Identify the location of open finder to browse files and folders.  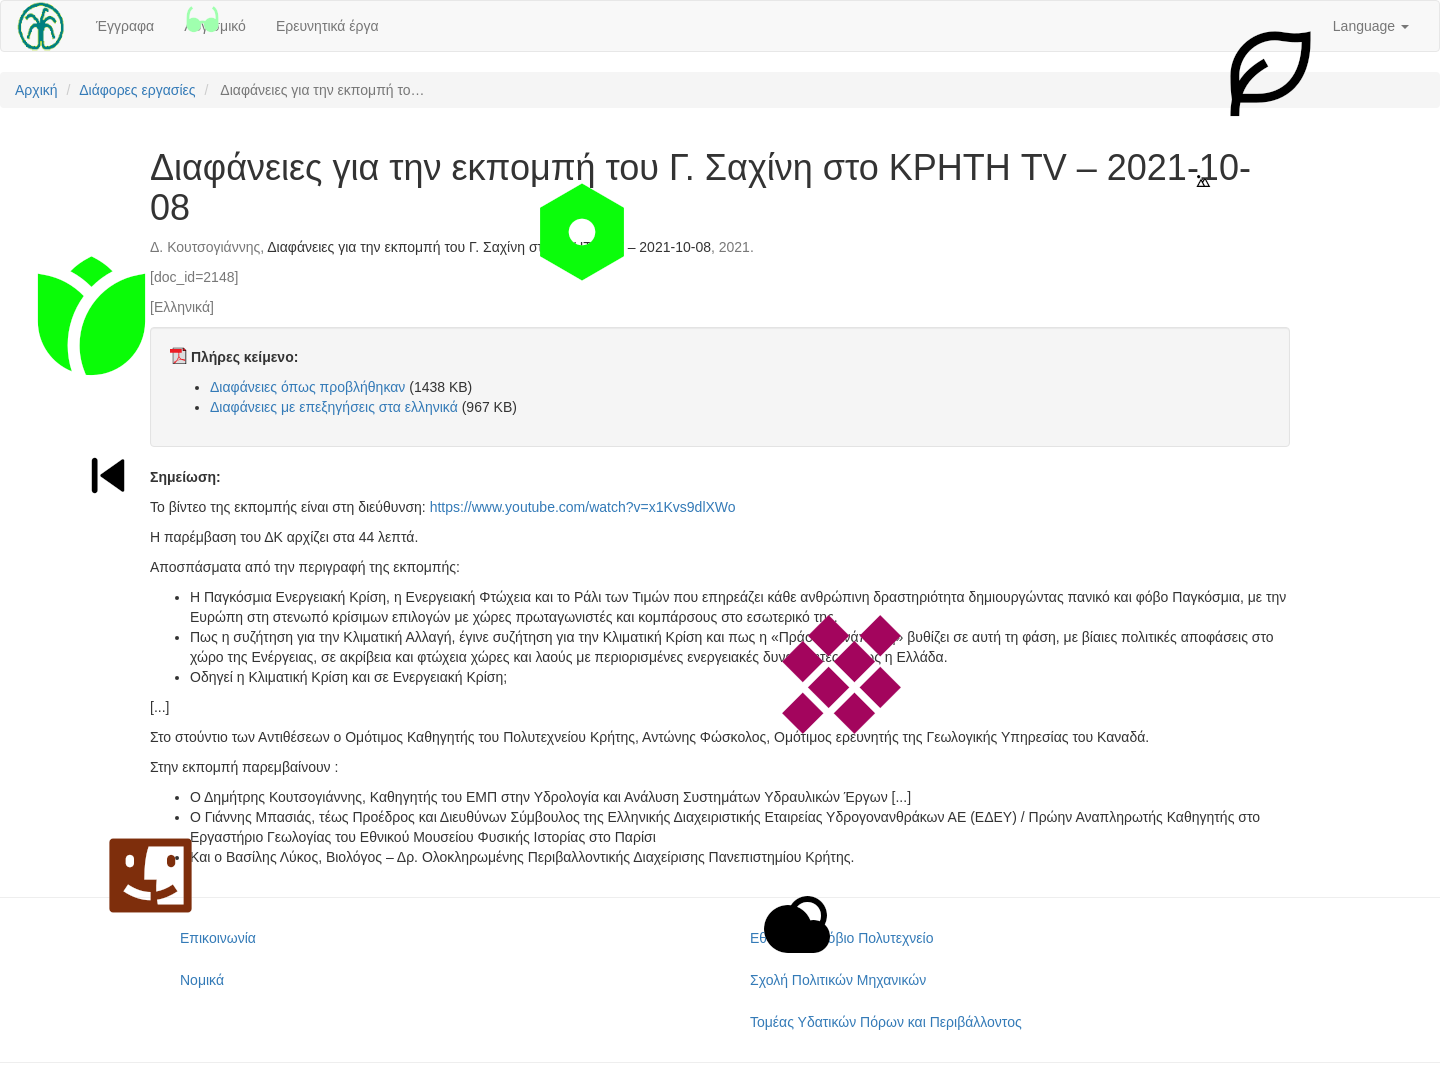
(150, 875).